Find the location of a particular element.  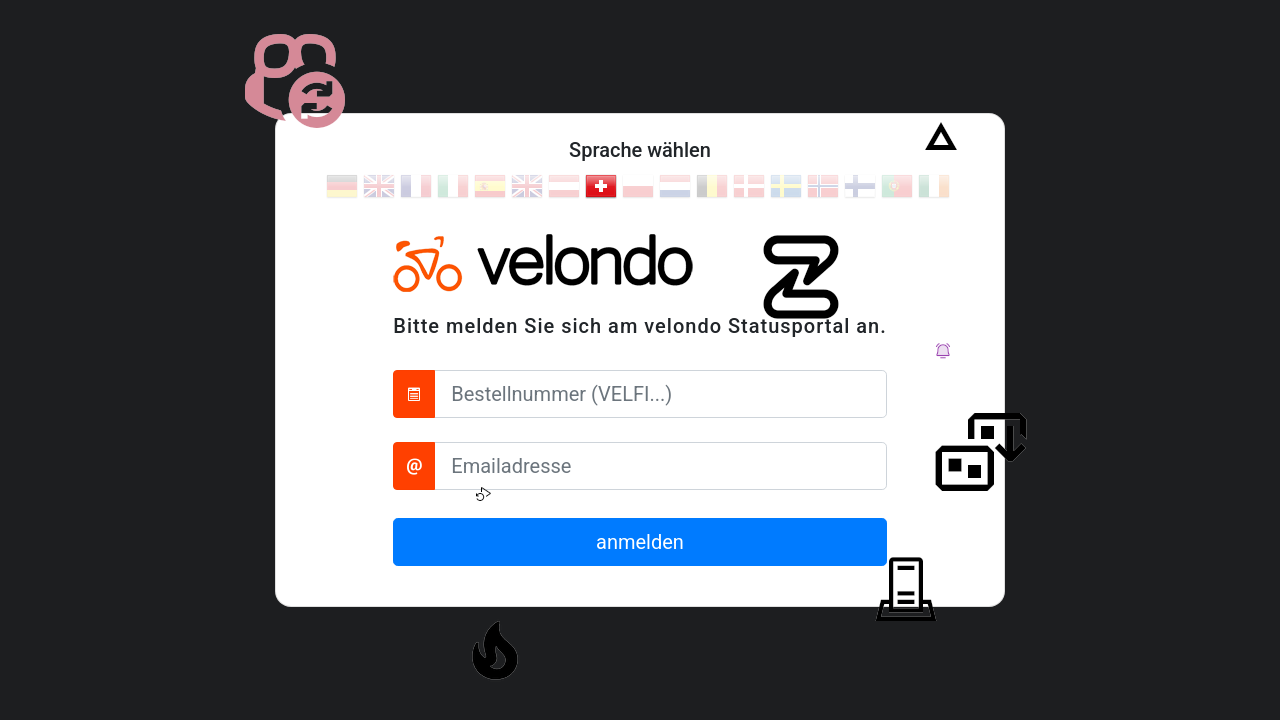

rerun the current debug session is located at coordinates (484, 493).